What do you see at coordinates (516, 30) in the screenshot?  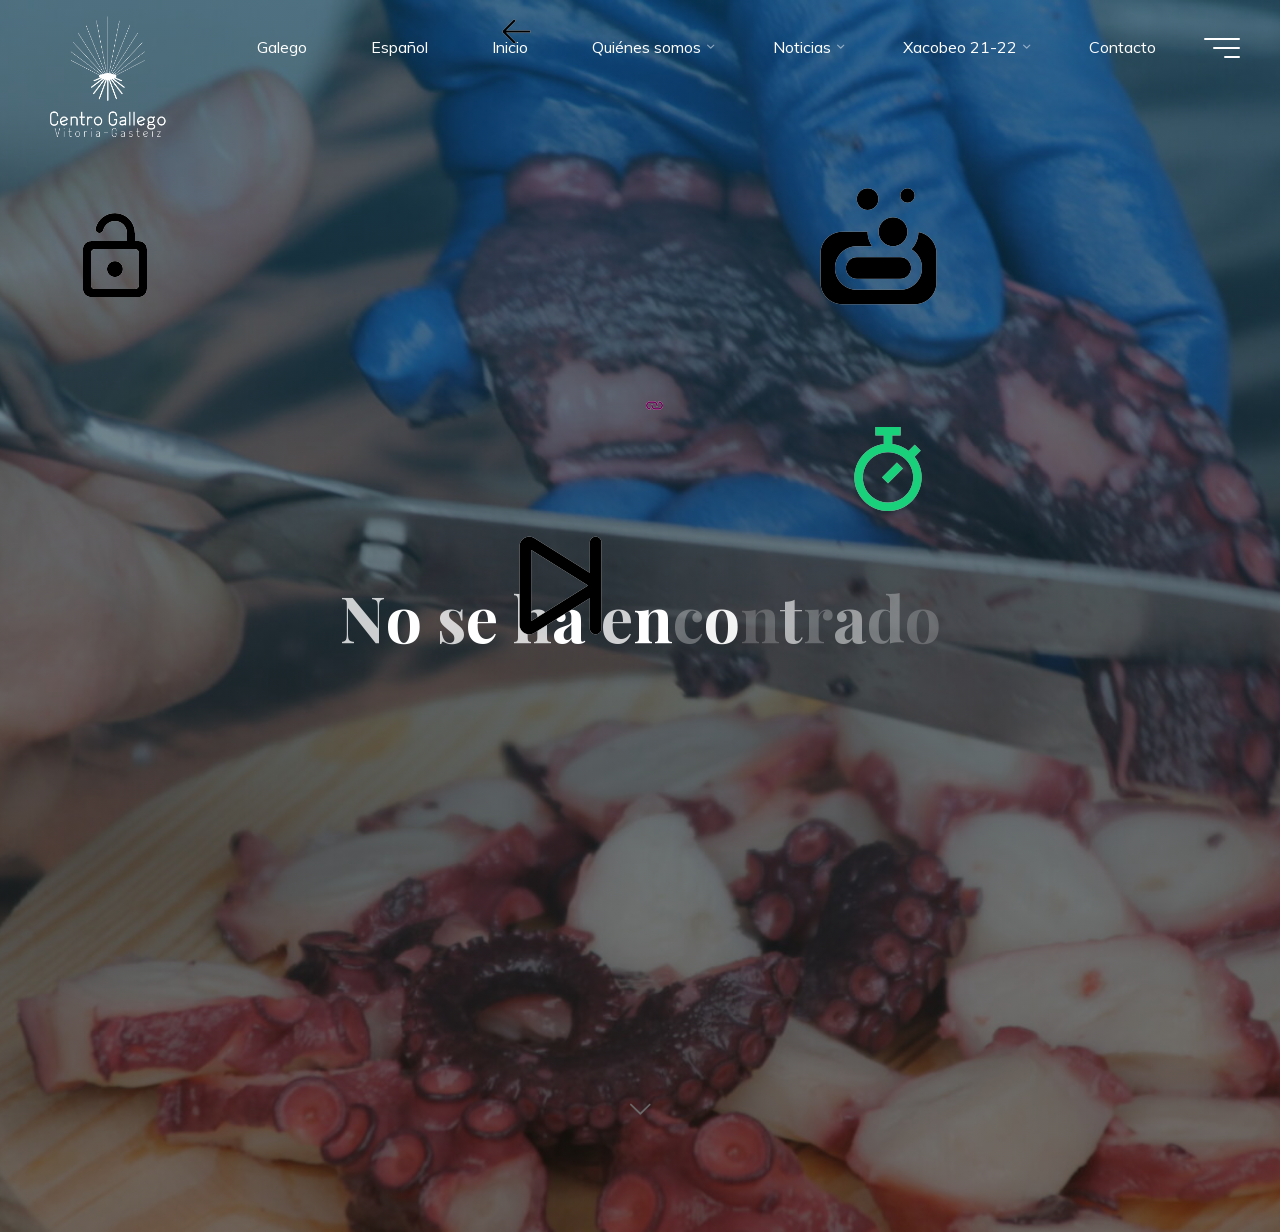 I see `go back to the previous screen` at bounding box center [516, 30].